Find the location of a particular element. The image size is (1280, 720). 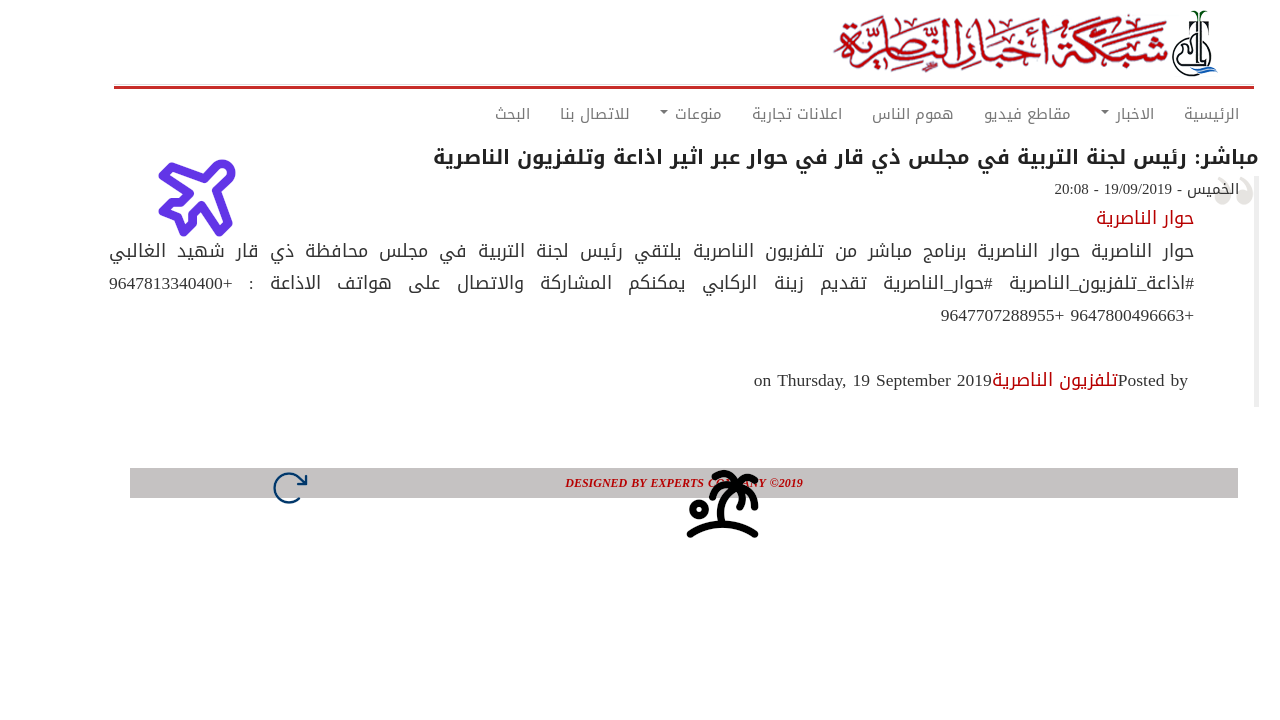

enable airplane mode is located at coordinates (198, 196).